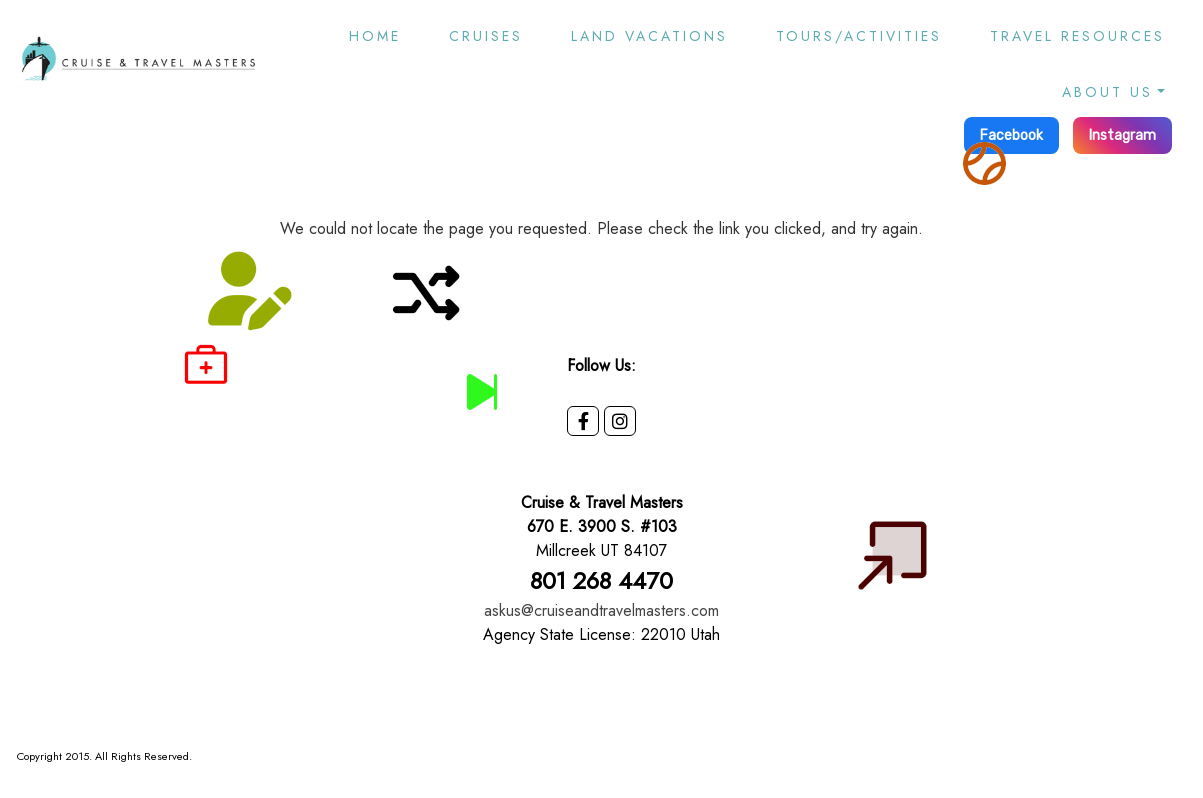 Image resolution: width=1203 pixels, height=798 pixels. What do you see at coordinates (206, 366) in the screenshot?
I see `access health or medical resources` at bounding box center [206, 366].